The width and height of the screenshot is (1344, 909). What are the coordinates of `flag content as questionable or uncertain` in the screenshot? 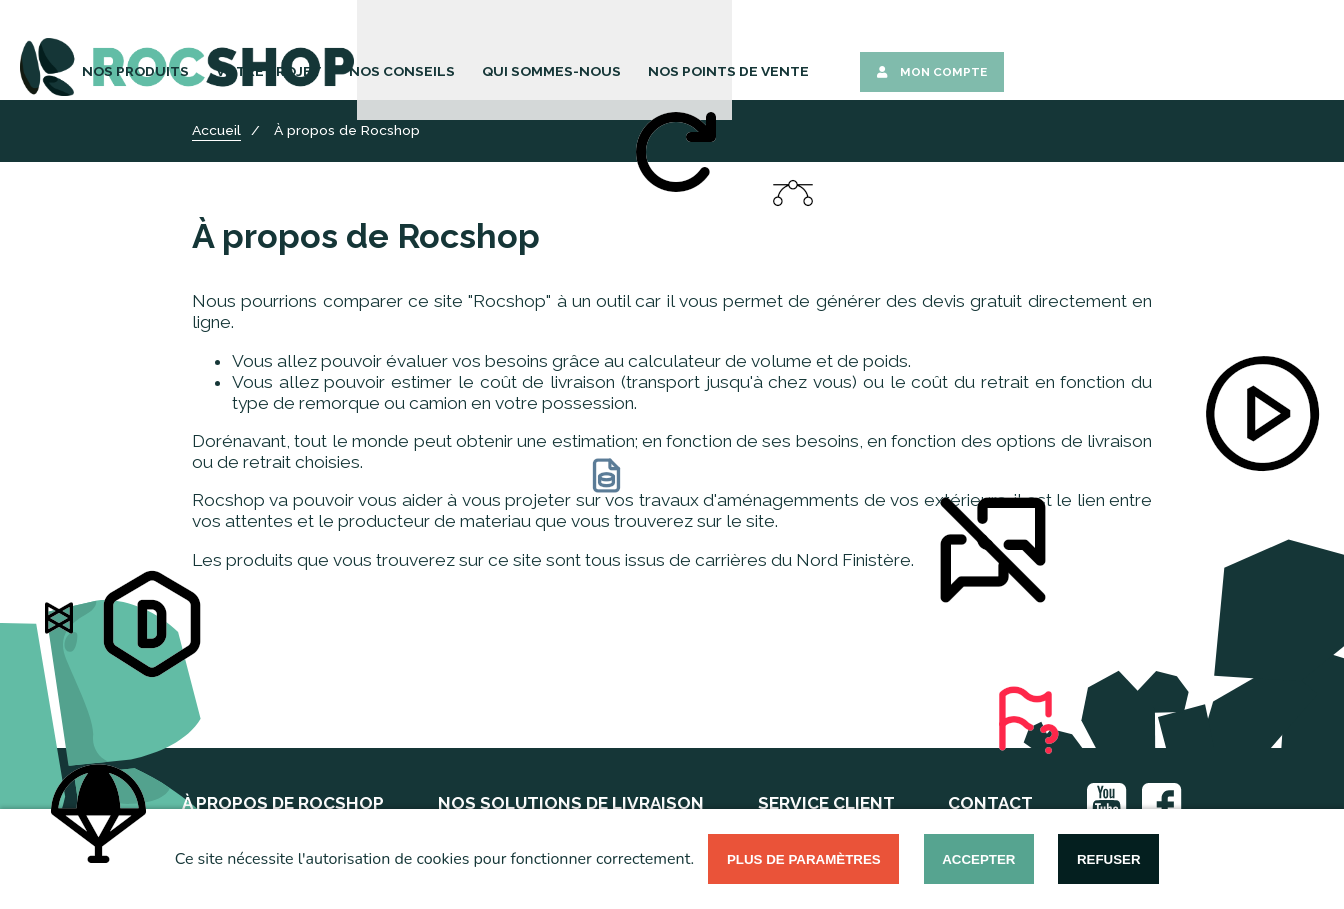 It's located at (1025, 717).